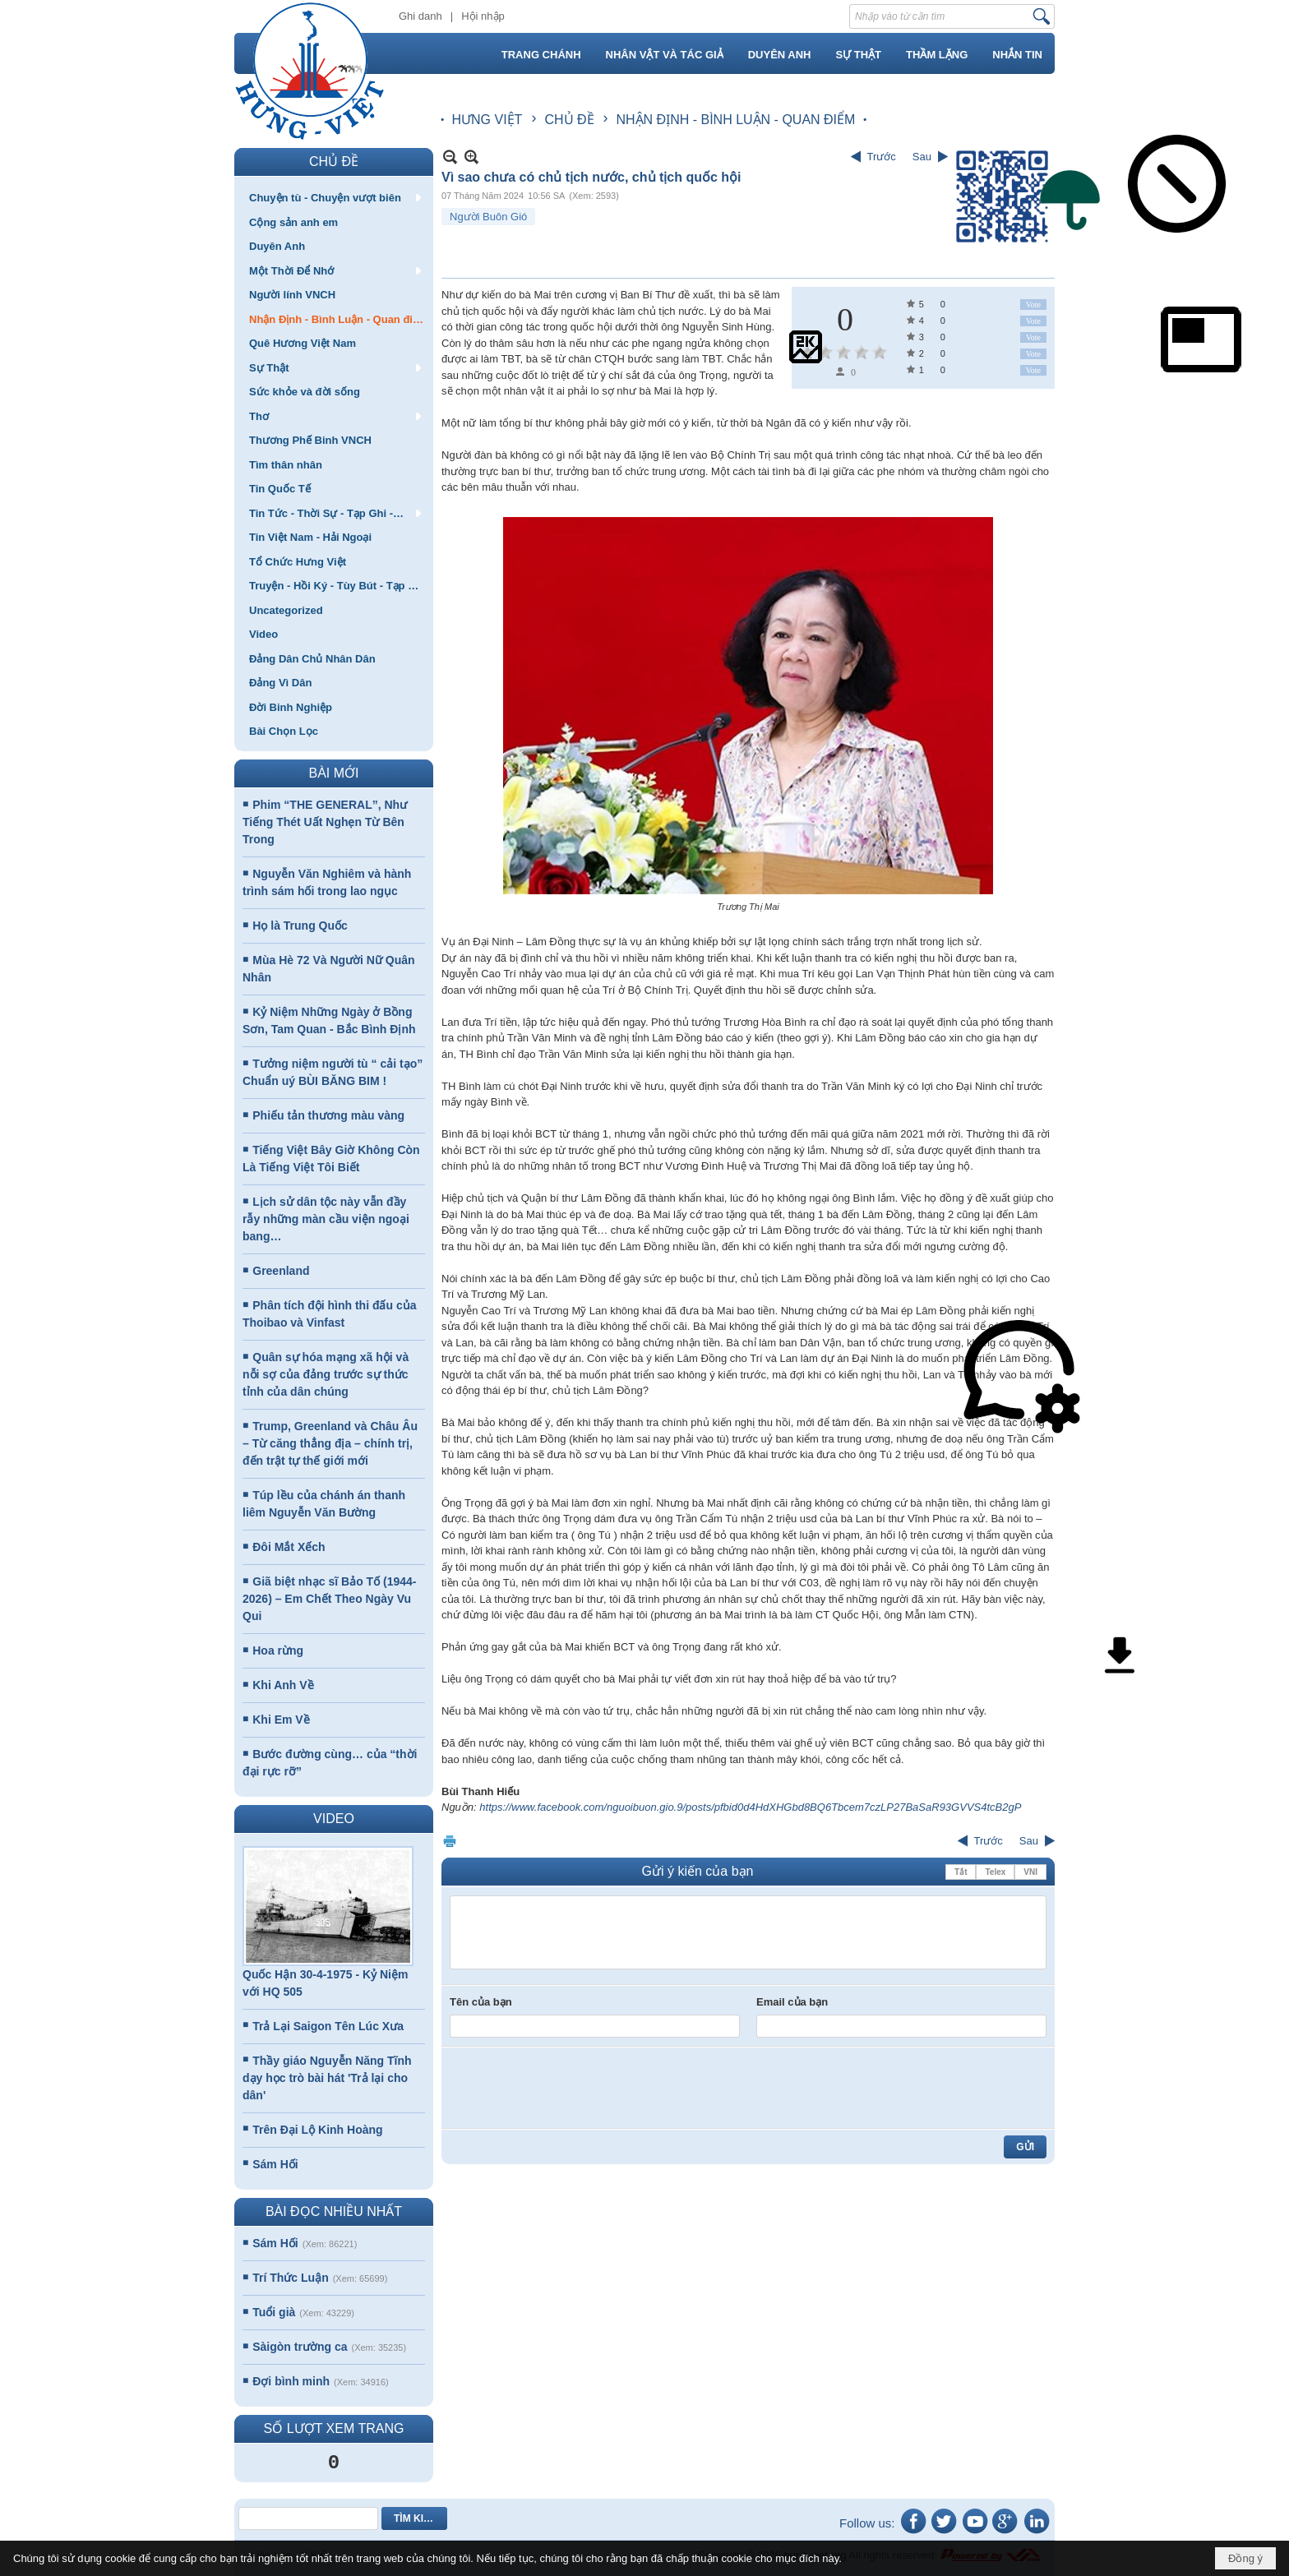  What do you see at coordinates (1176, 183) in the screenshot?
I see `indicates a forbidden or prohibited action` at bounding box center [1176, 183].